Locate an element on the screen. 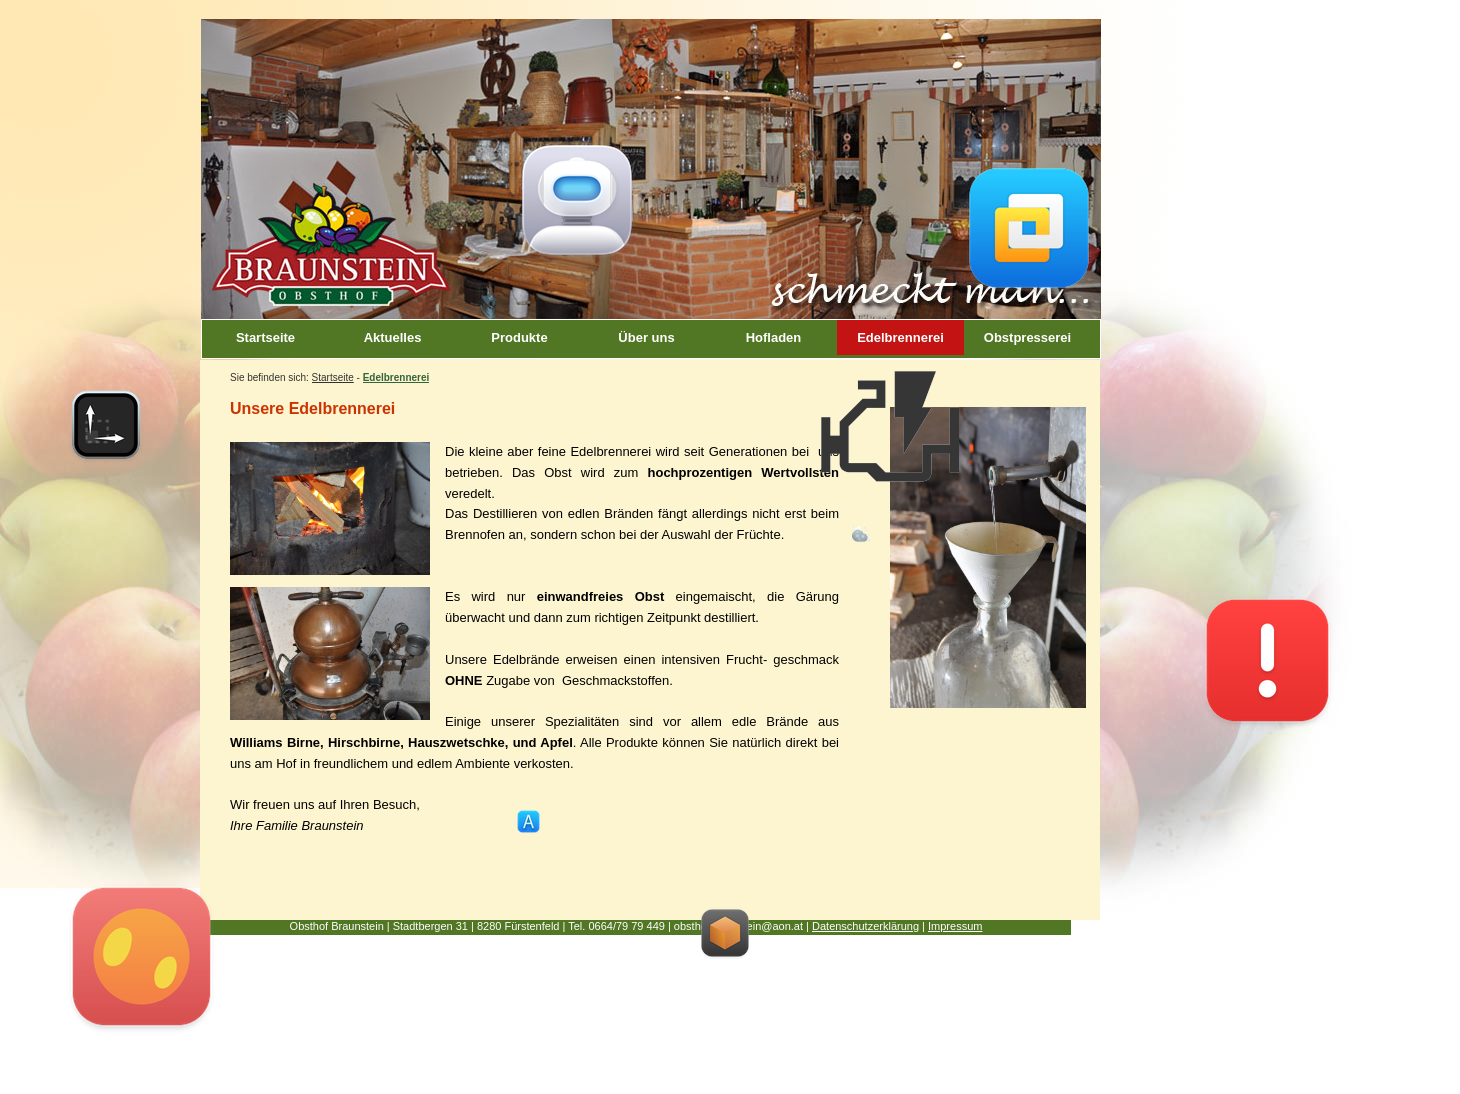  indicates cloudy nighttime weather conditions is located at coordinates (861, 534).